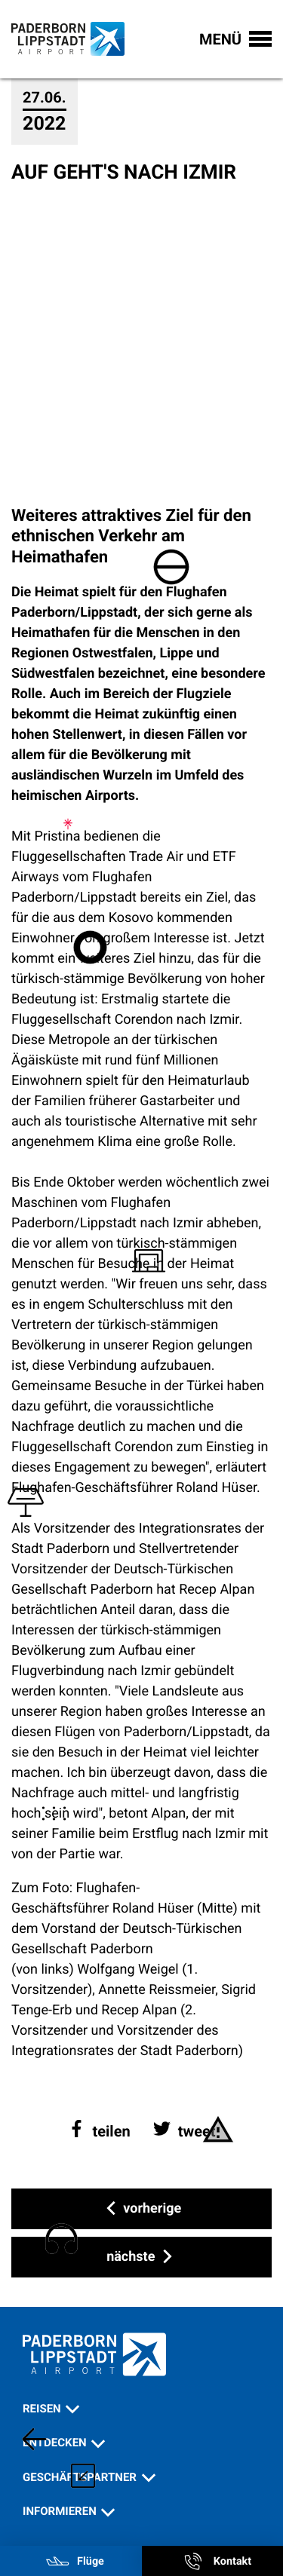 The width and height of the screenshot is (283, 2576). Describe the element at coordinates (26, 1502) in the screenshot. I see `access presentation mode` at that location.